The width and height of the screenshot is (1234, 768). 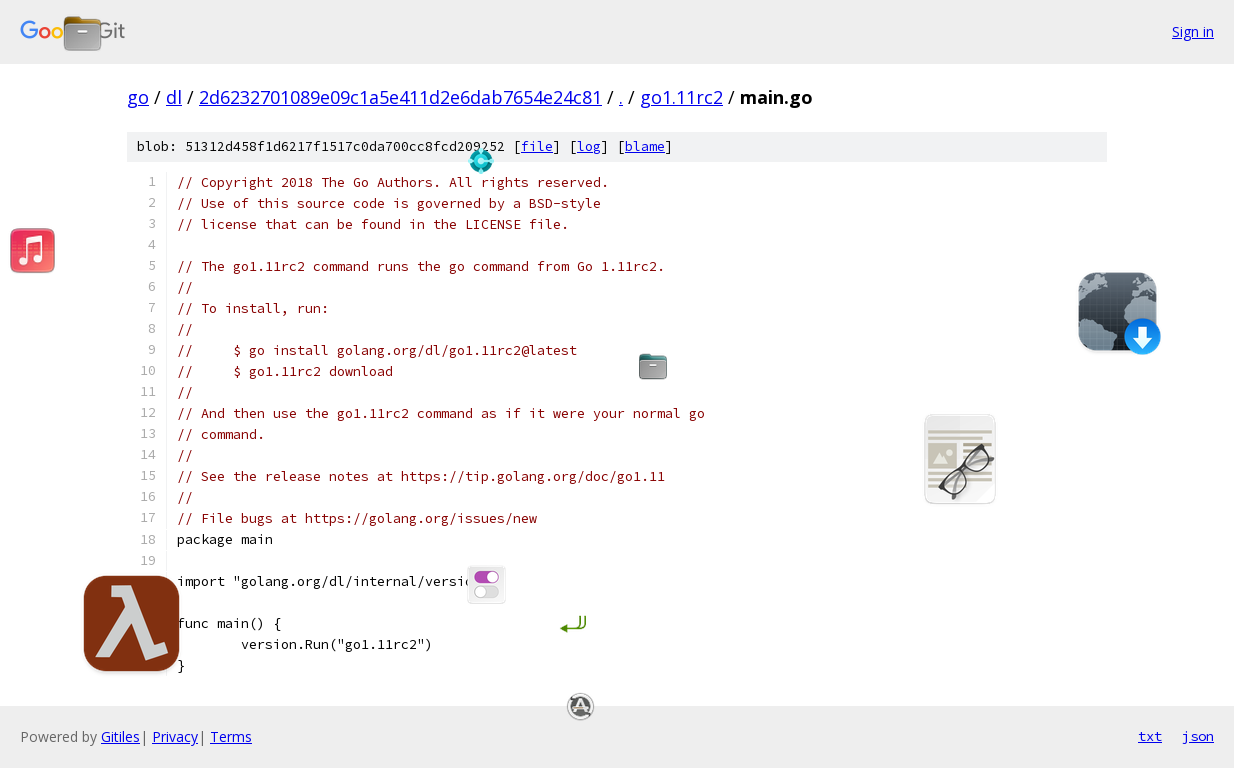 I want to click on open the gnome music app, so click(x=32, y=250).